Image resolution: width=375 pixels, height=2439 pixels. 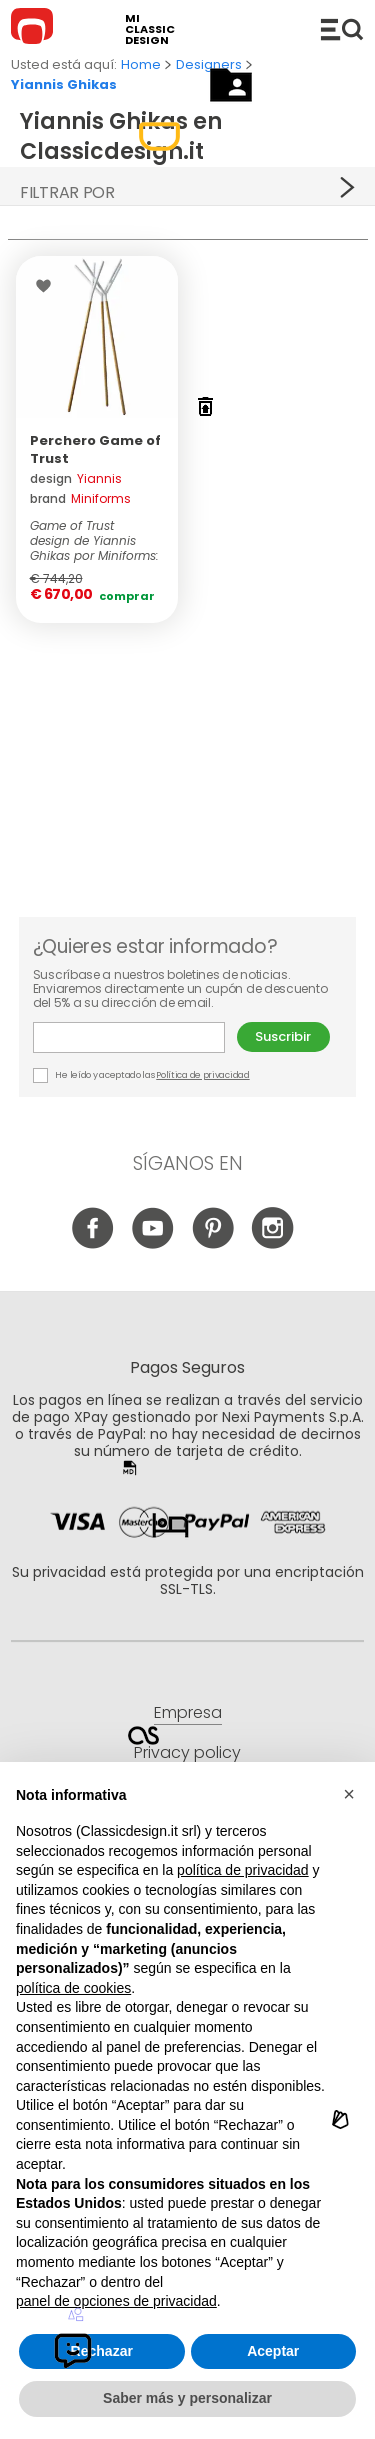 What do you see at coordinates (73, 2350) in the screenshot?
I see `open chatbot or AI assistant` at bounding box center [73, 2350].